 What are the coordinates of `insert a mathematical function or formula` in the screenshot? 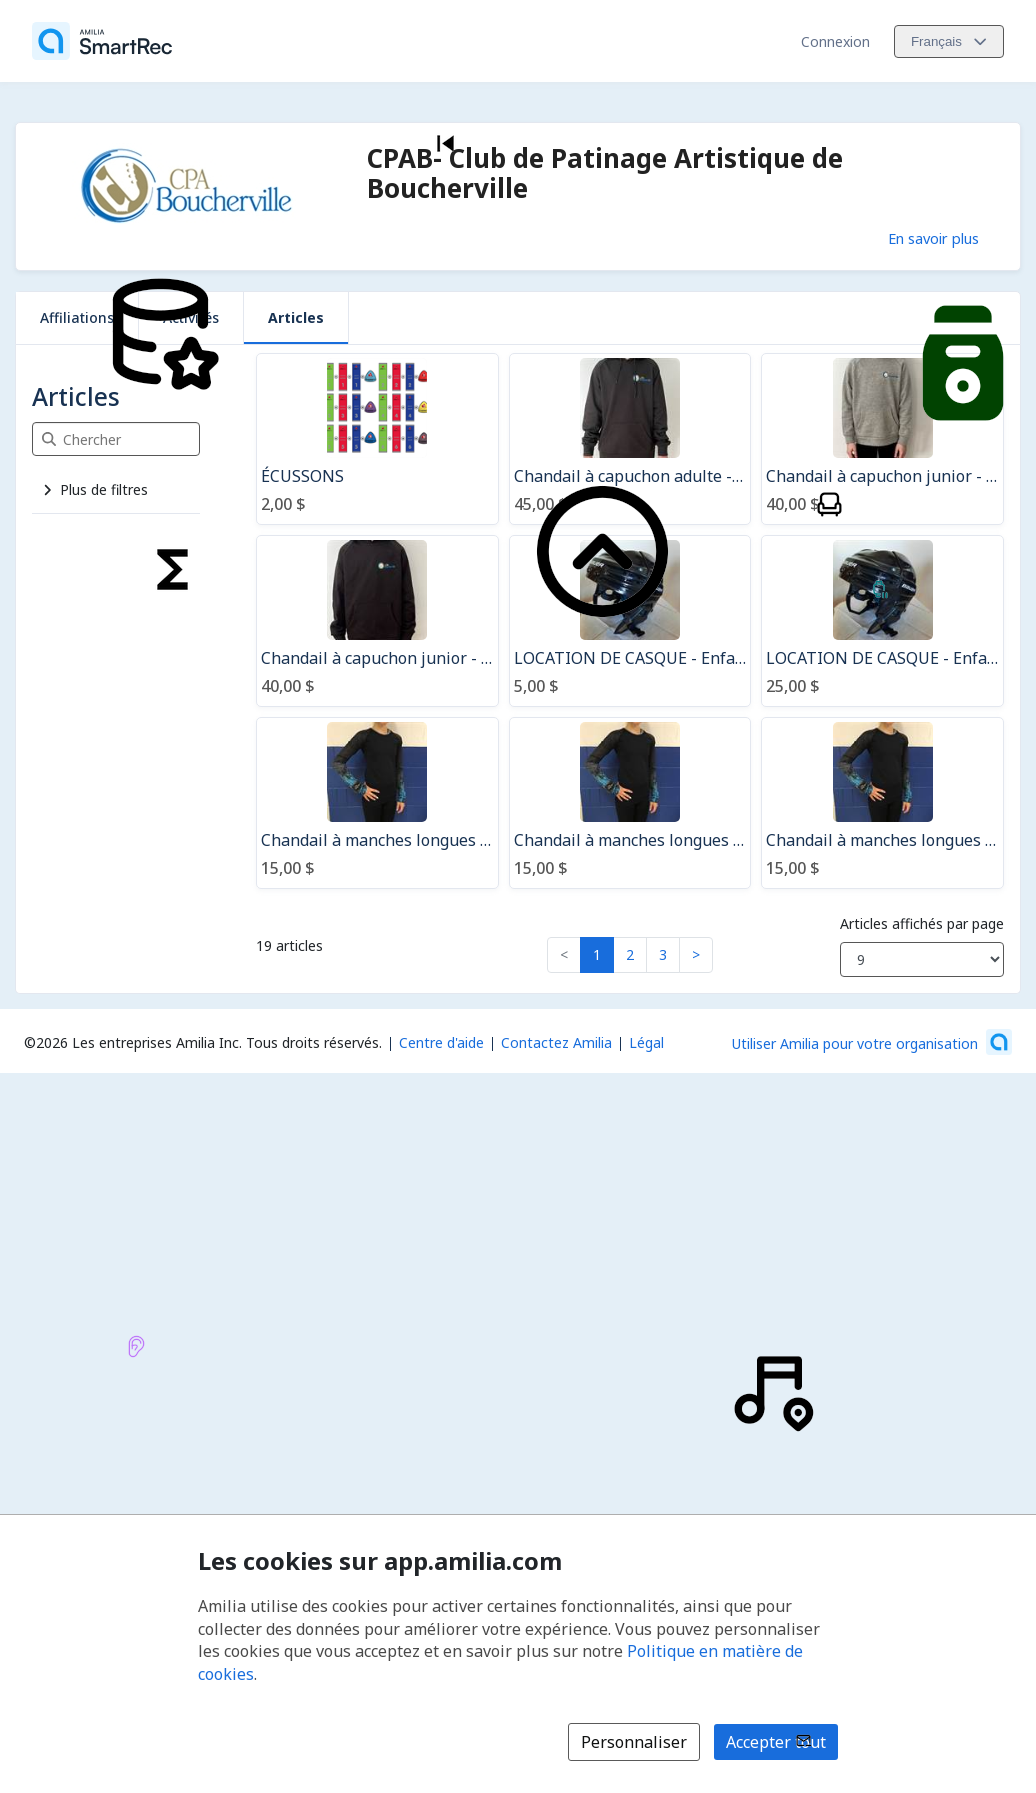 It's located at (172, 569).